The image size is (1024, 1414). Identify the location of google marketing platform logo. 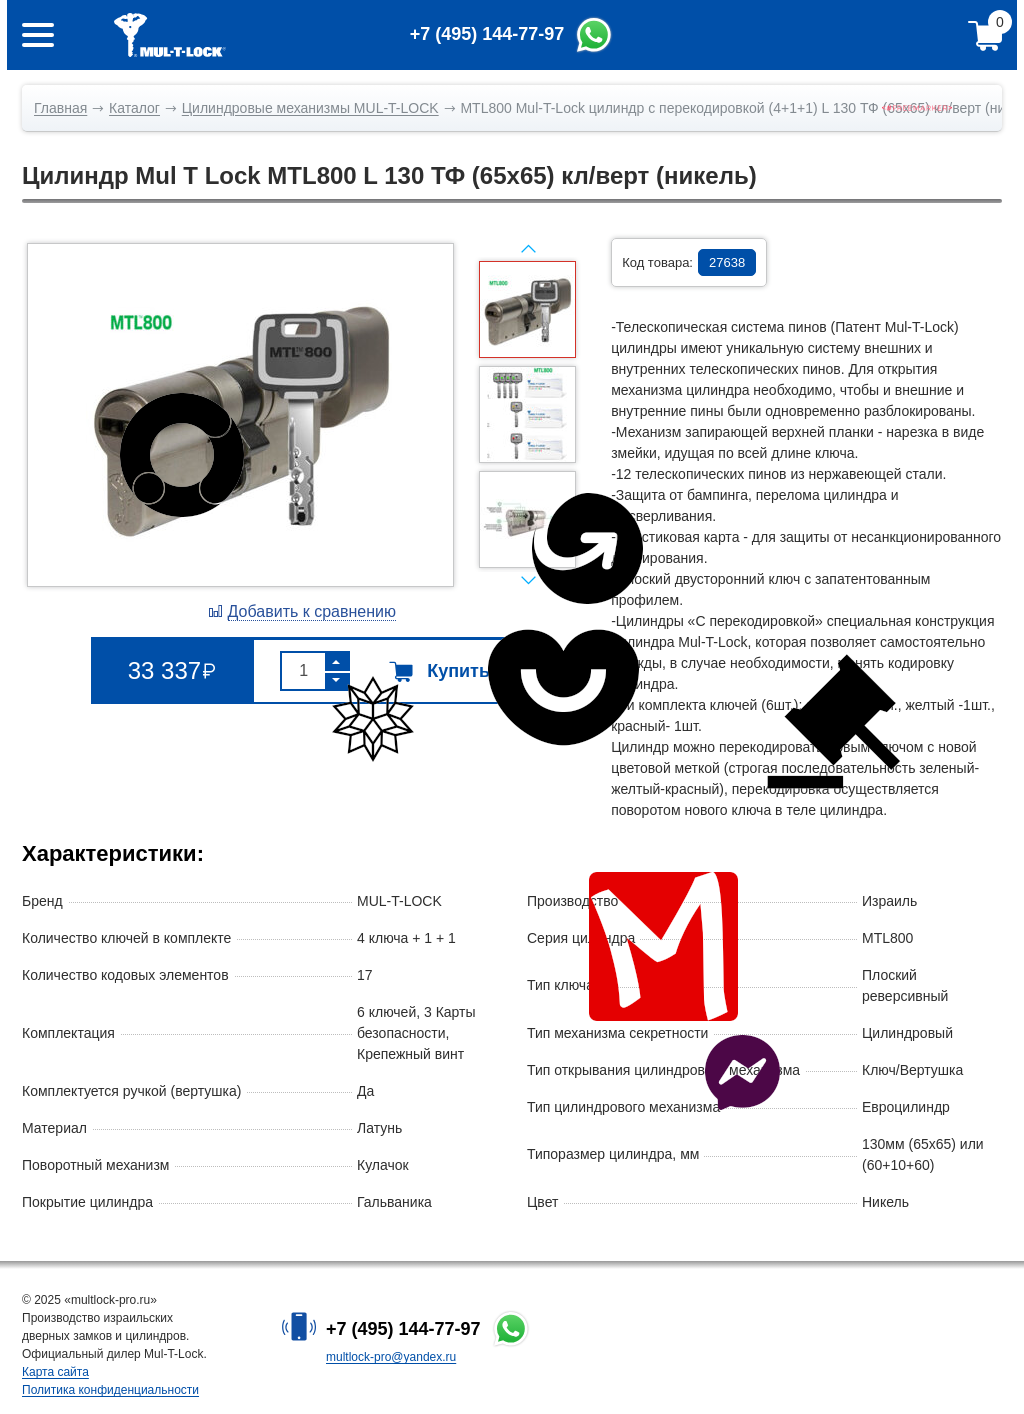
(182, 455).